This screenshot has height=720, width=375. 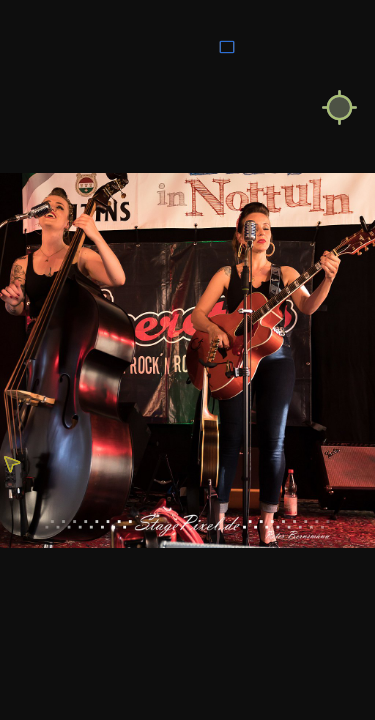 What do you see at coordinates (11, 463) in the screenshot?
I see `tap to navigate to destination` at bounding box center [11, 463].